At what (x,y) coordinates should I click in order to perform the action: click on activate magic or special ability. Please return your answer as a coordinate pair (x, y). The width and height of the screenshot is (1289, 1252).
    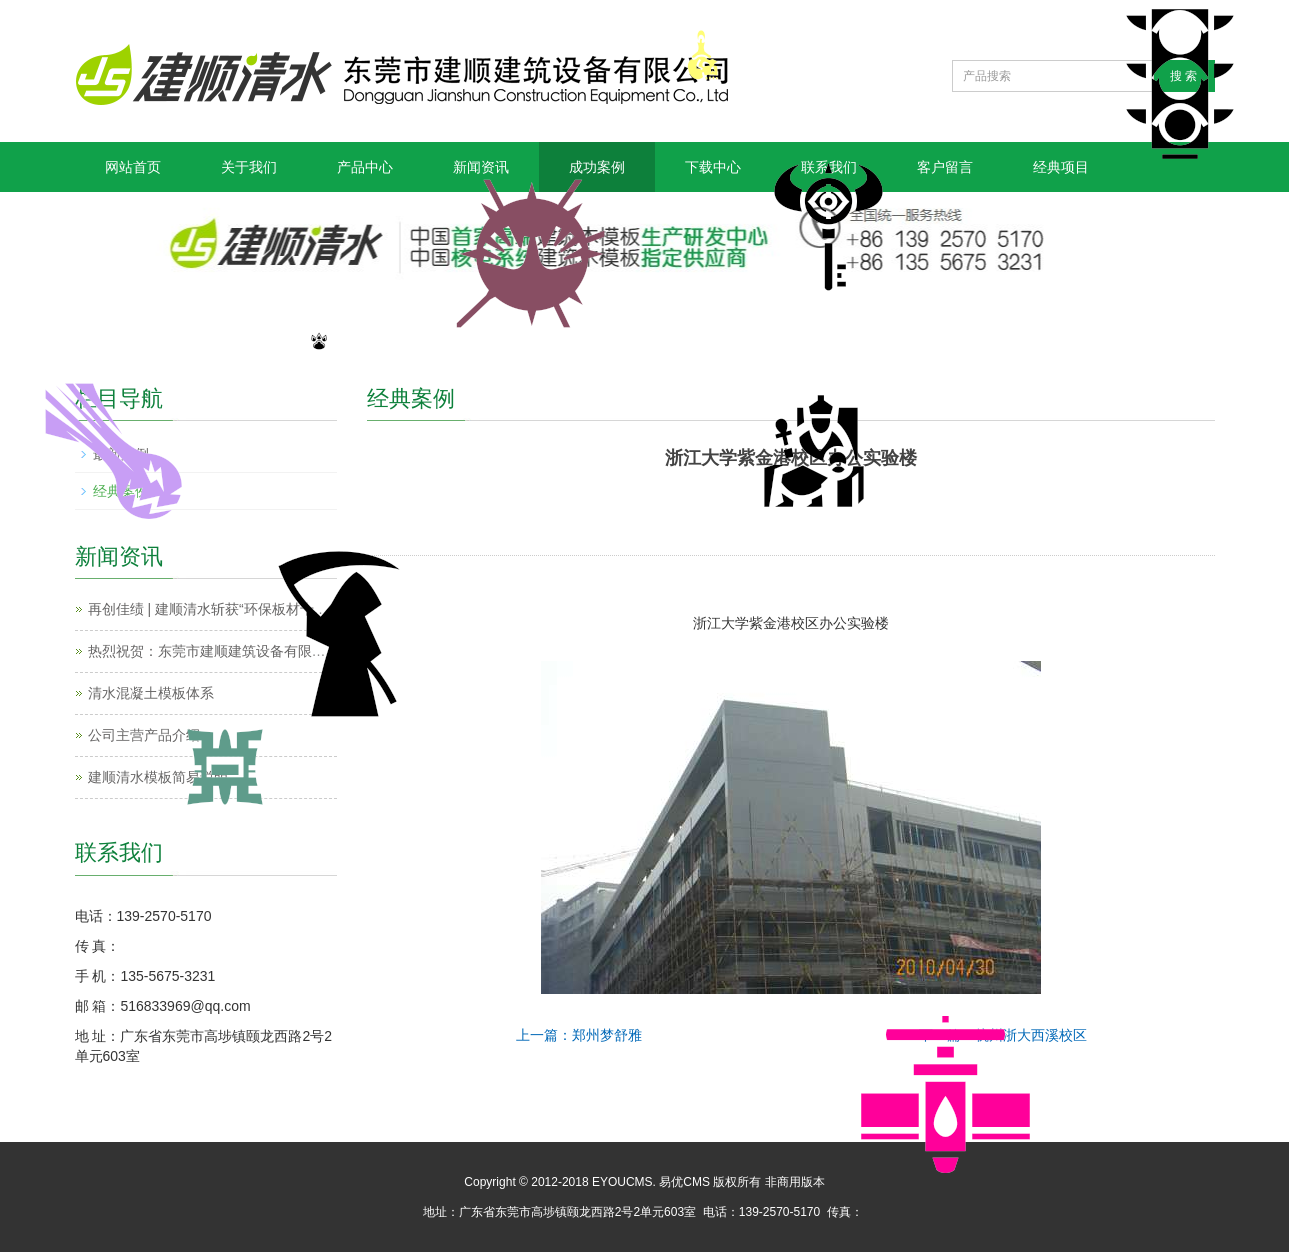
    Looking at the image, I should click on (530, 253).